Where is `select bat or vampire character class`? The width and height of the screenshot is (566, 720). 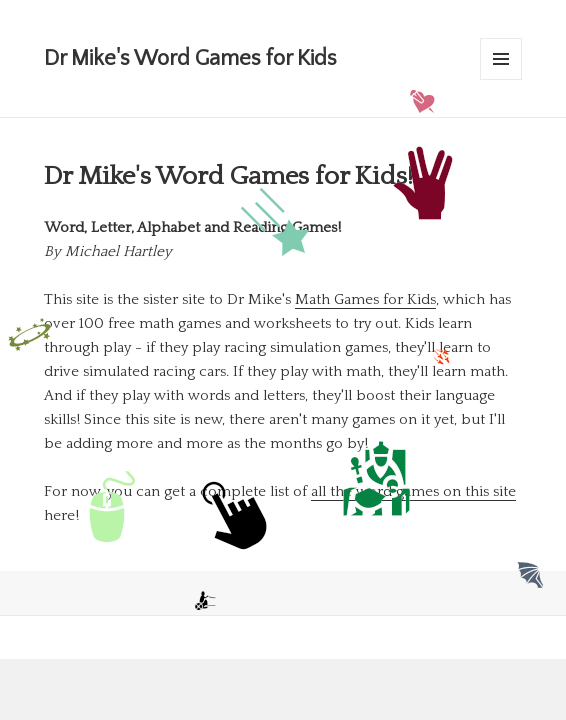
select bat or vampire character class is located at coordinates (530, 575).